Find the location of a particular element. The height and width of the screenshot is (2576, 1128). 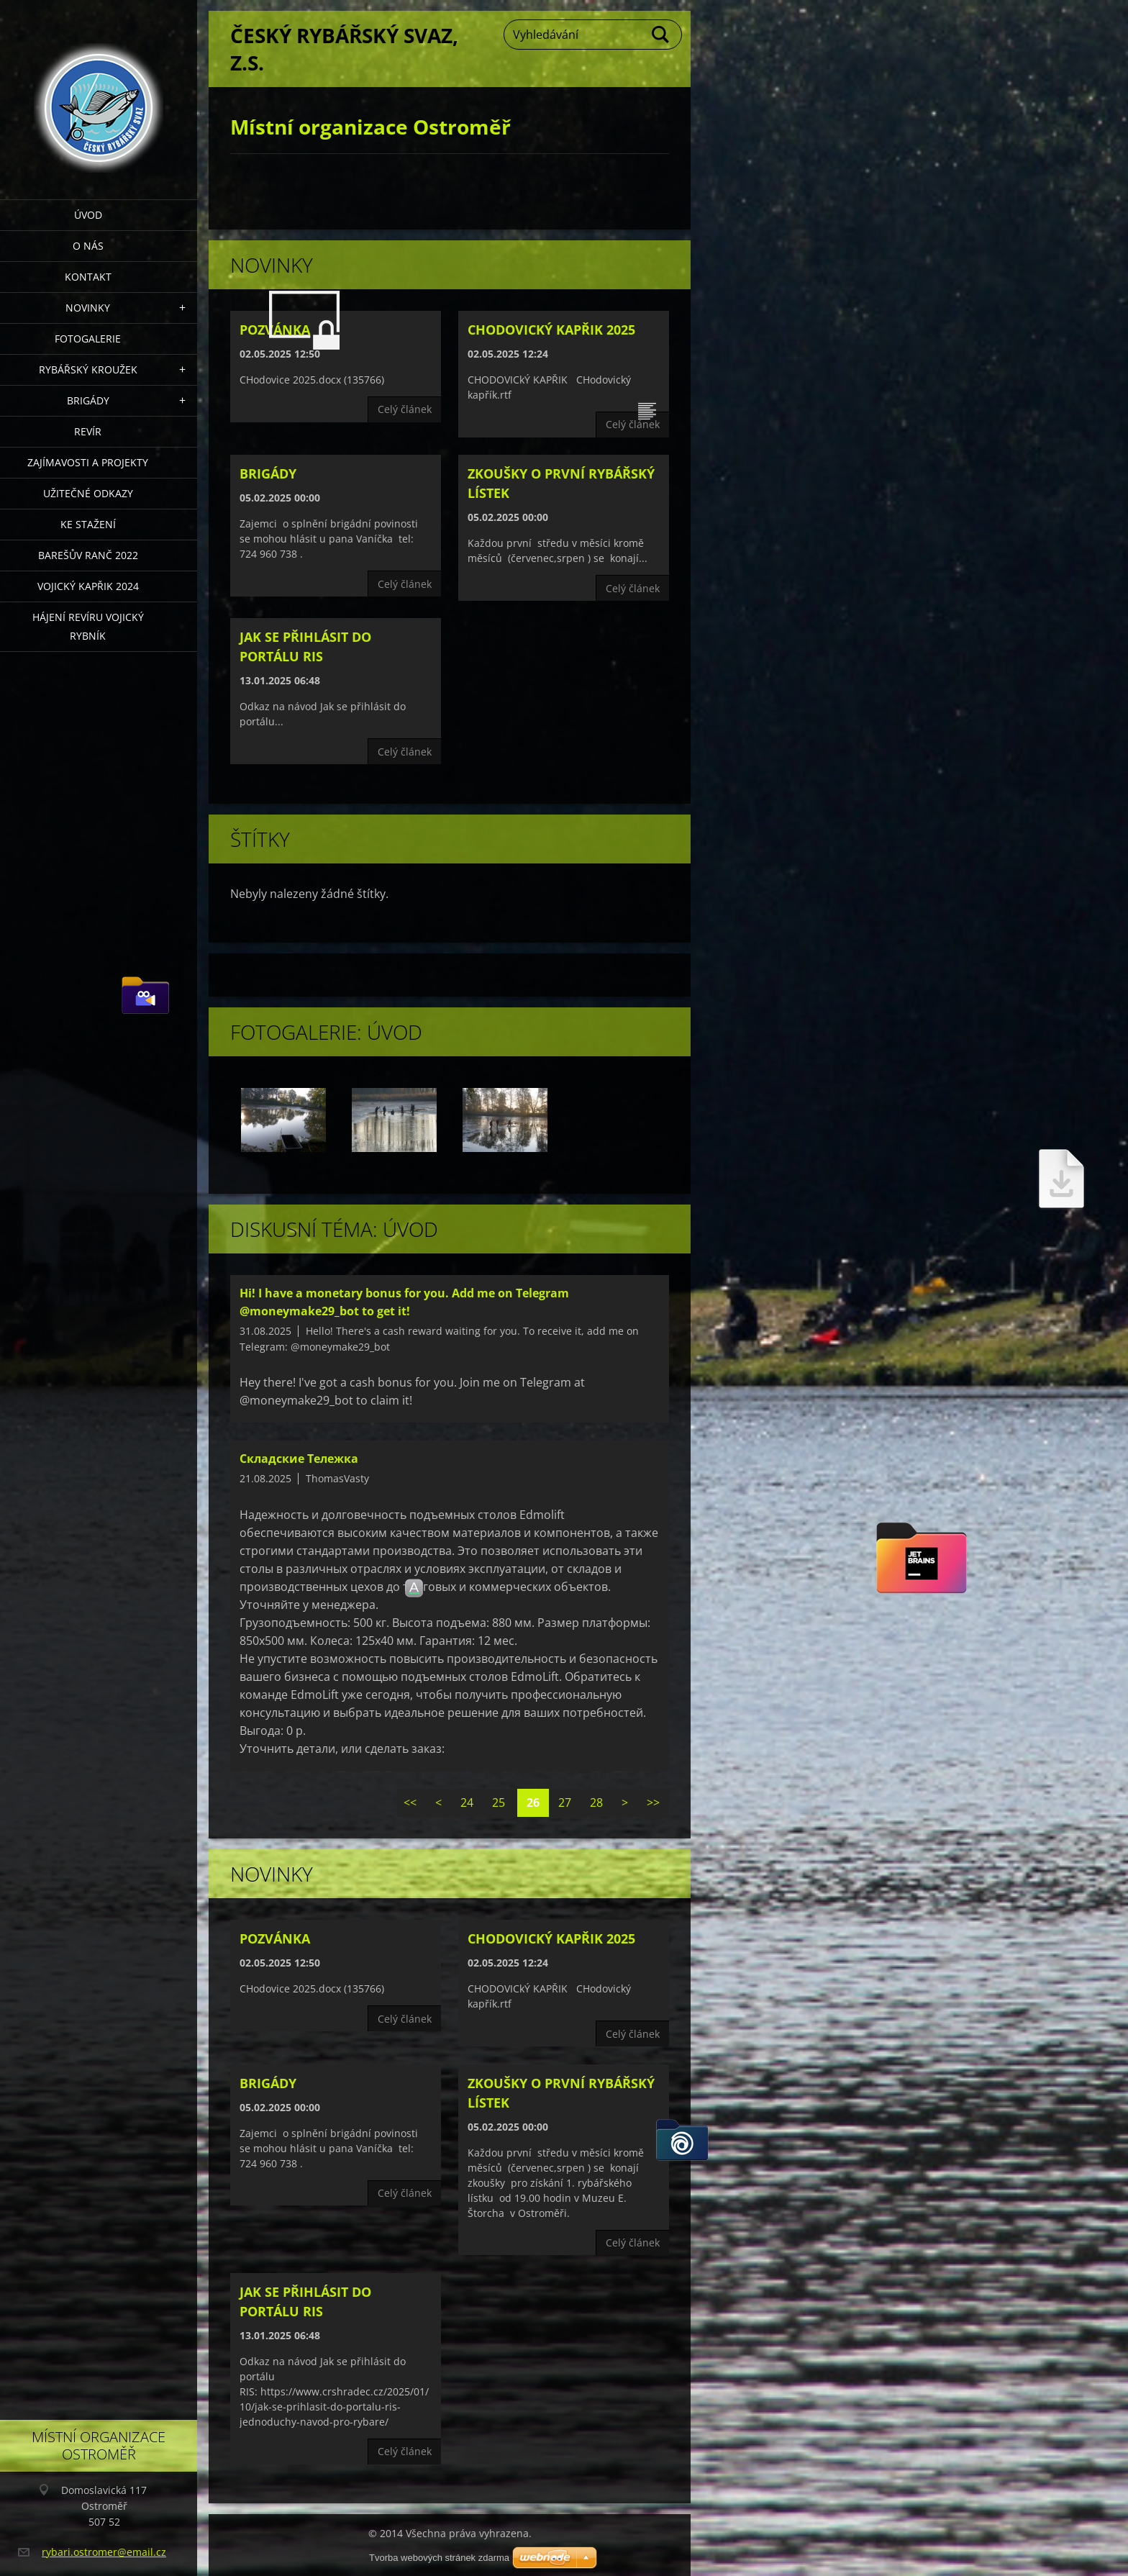

open JetBrains IDE projects folder is located at coordinates (921, 1560).